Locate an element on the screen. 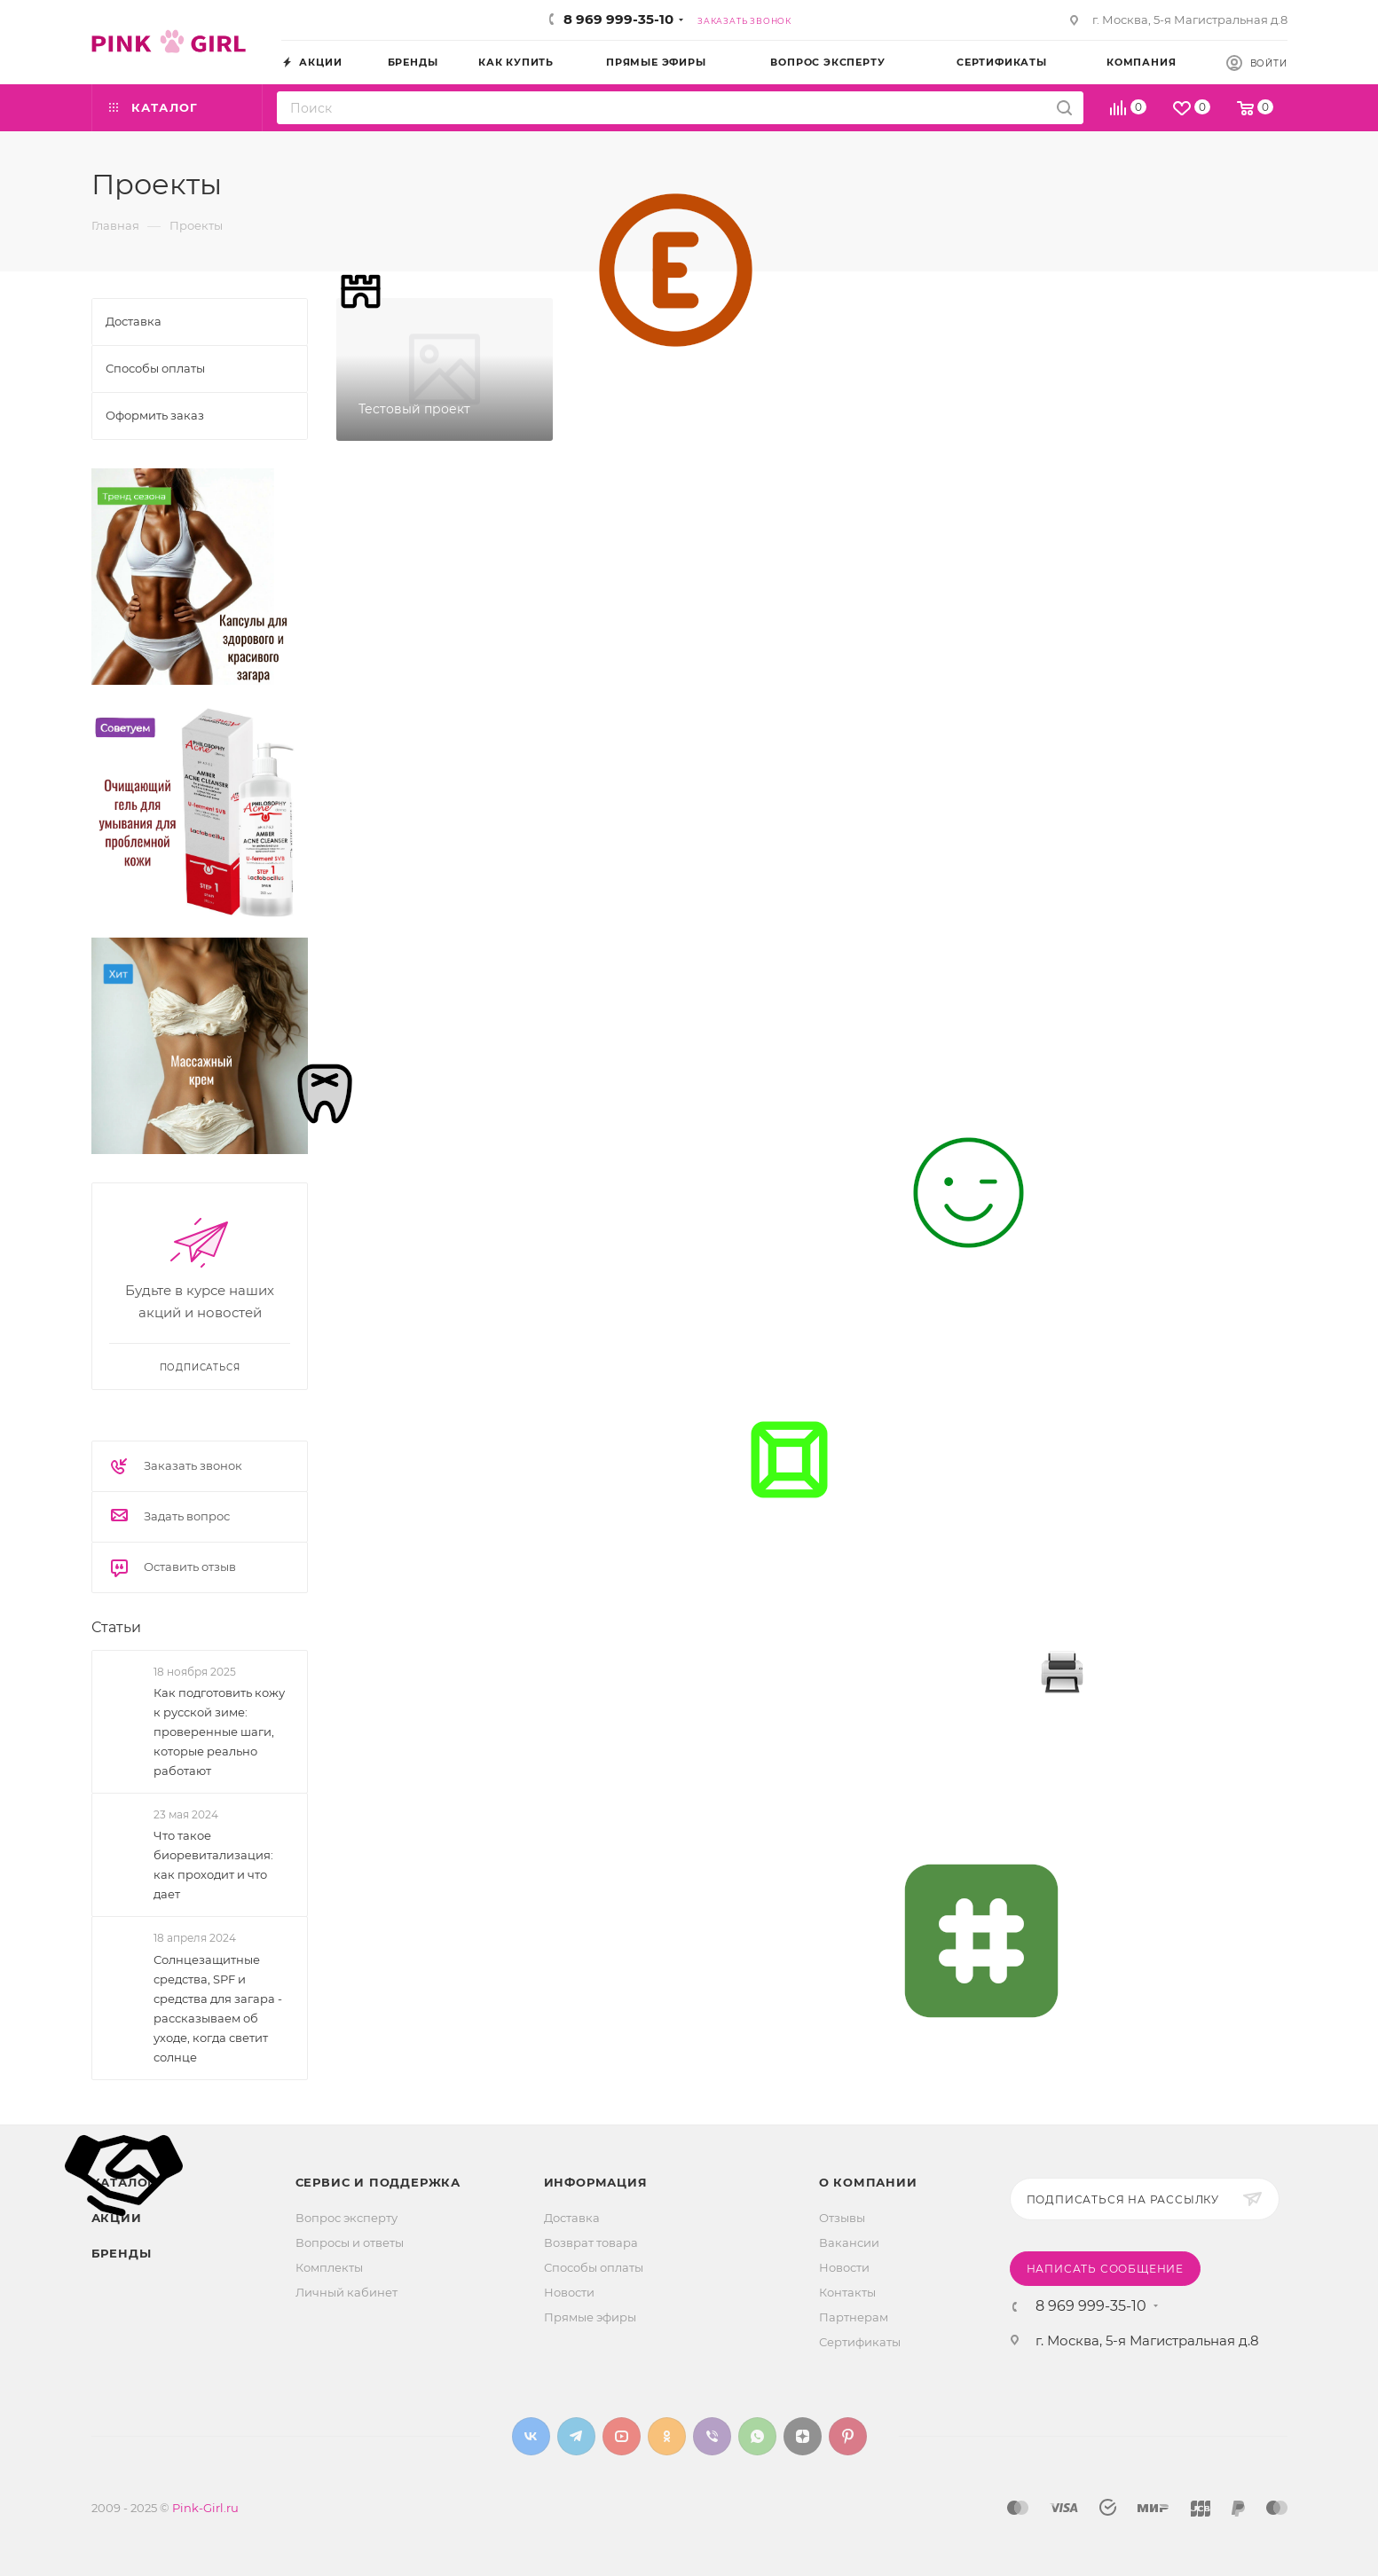 The image size is (1378, 2576). inspect element box model in developer tools is located at coordinates (789, 1459).